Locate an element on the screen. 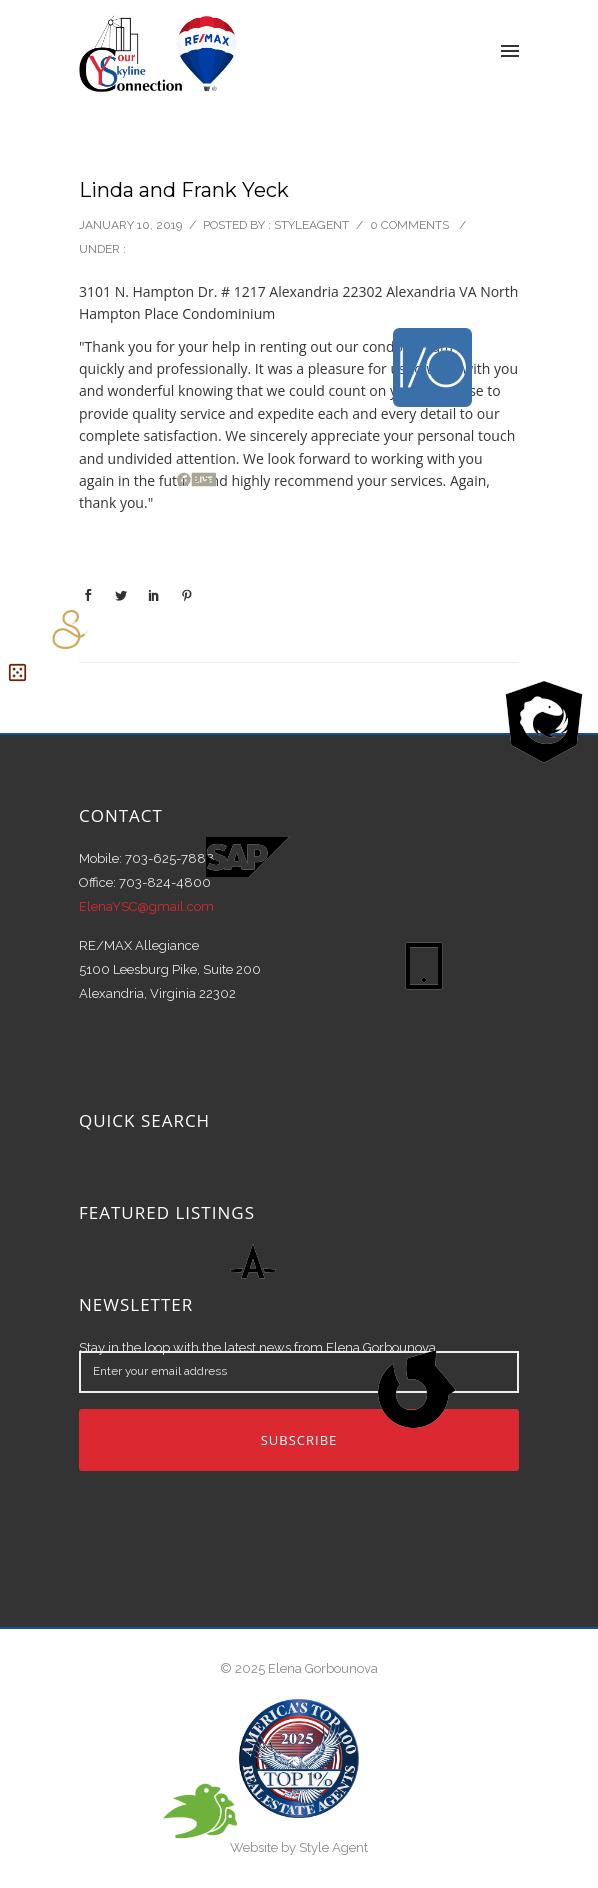 Image resolution: width=598 pixels, height=1888 pixels. webdriverio automation framework logo is located at coordinates (432, 367).